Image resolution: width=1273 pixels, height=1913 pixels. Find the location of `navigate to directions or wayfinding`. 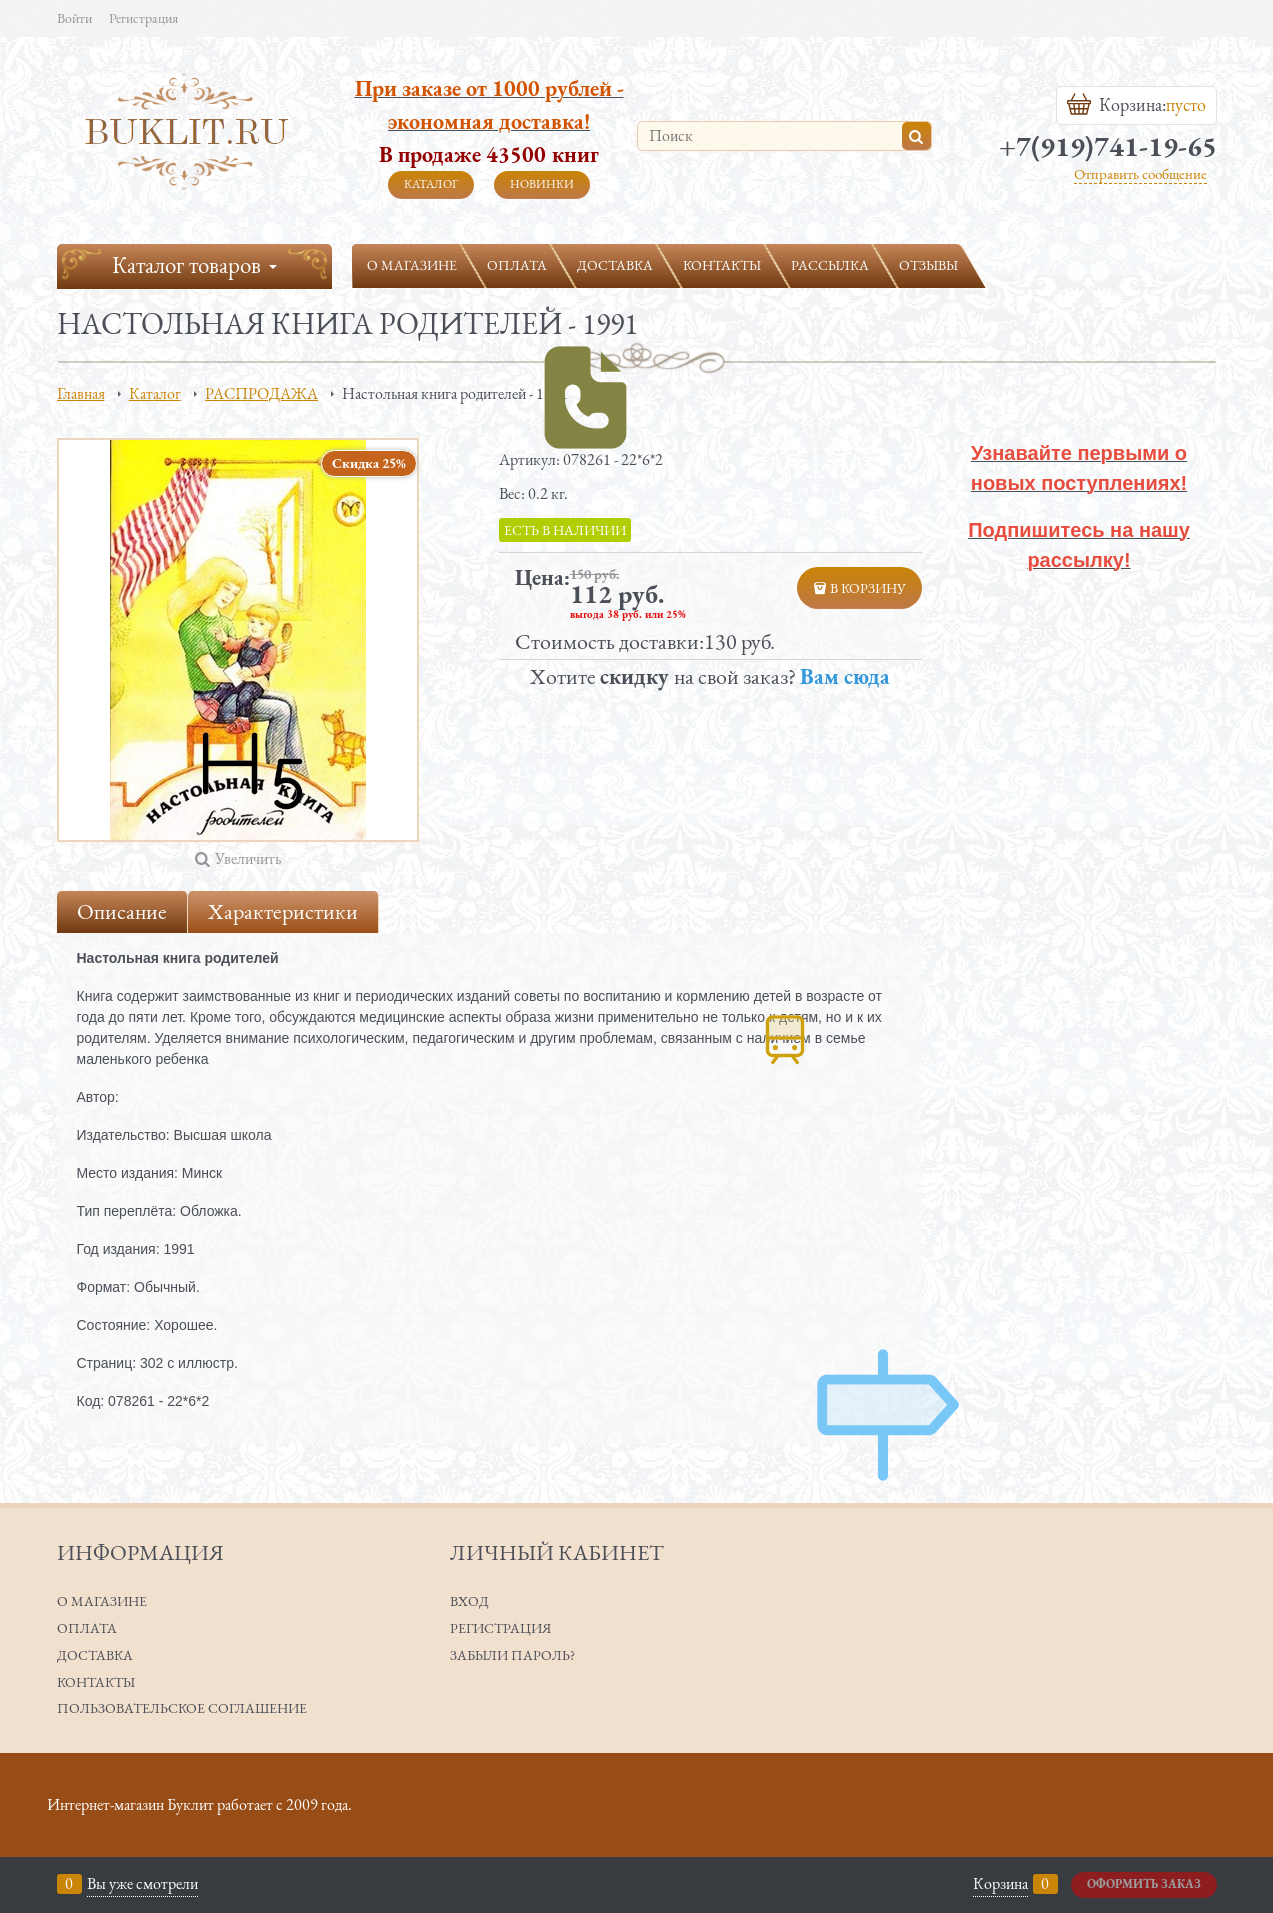

navigate to directions or wayfinding is located at coordinates (883, 1415).